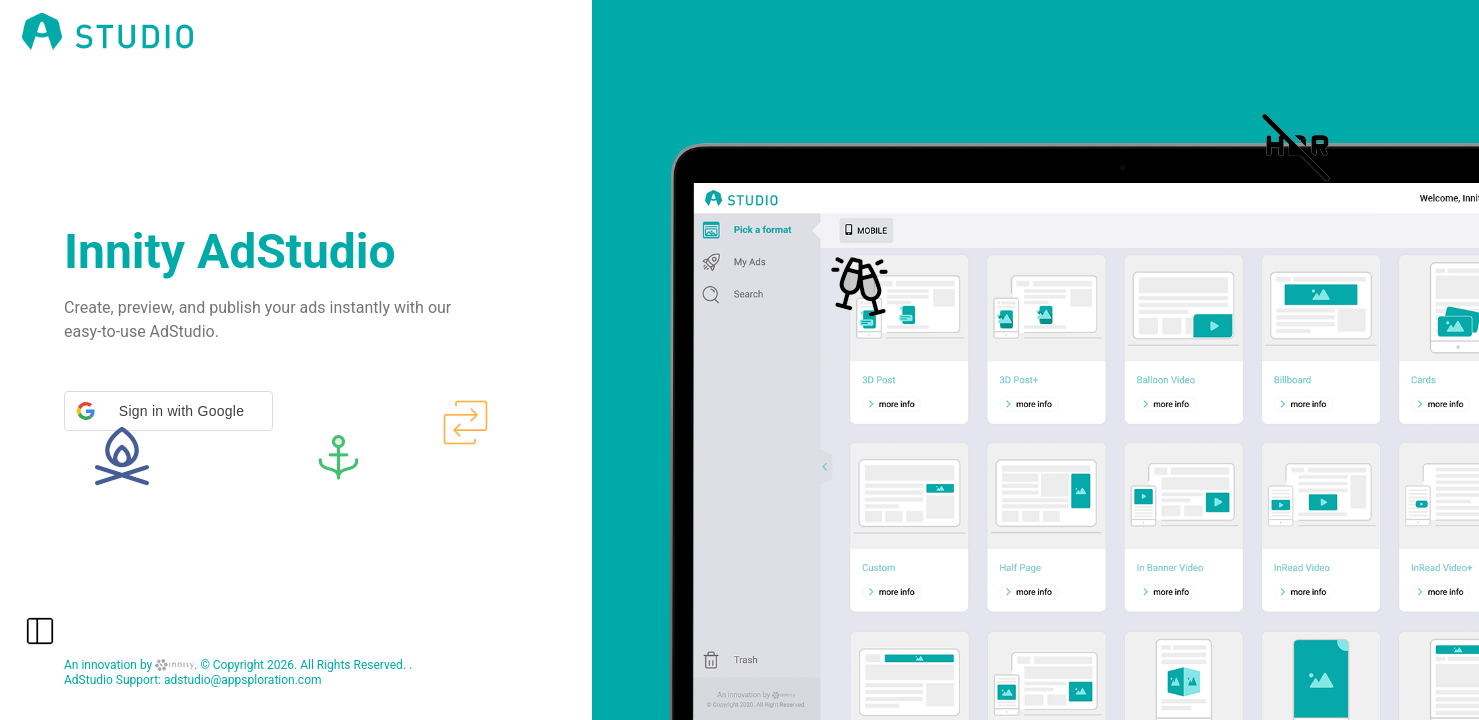 The width and height of the screenshot is (1479, 720). What do you see at coordinates (40, 631) in the screenshot?
I see `hide the left sidebar panel` at bounding box center [40, 631].